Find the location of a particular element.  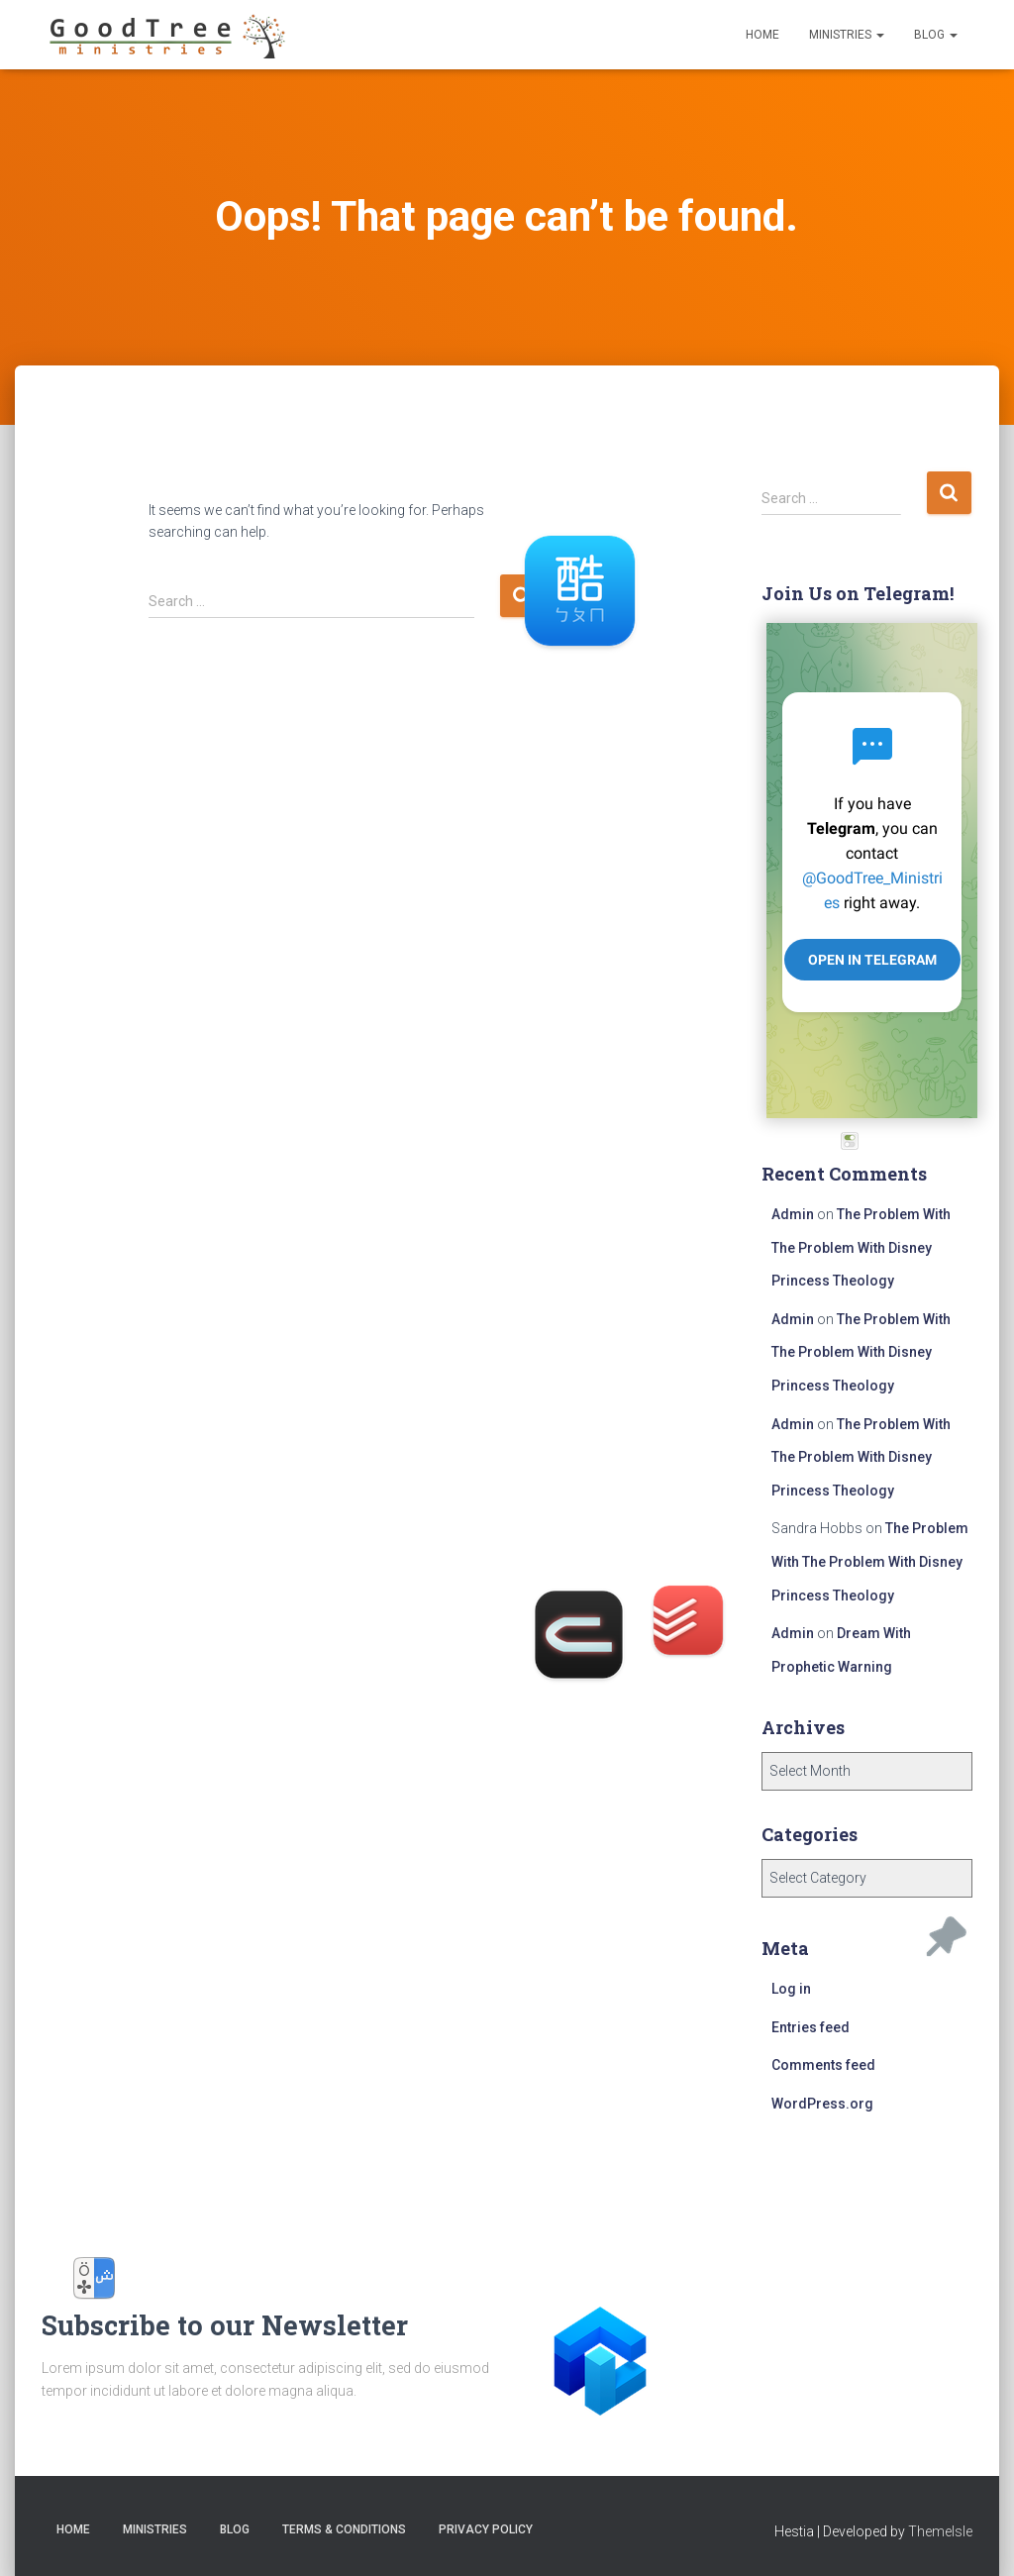

open todoist task management app is located at coordinates (688, 1620).